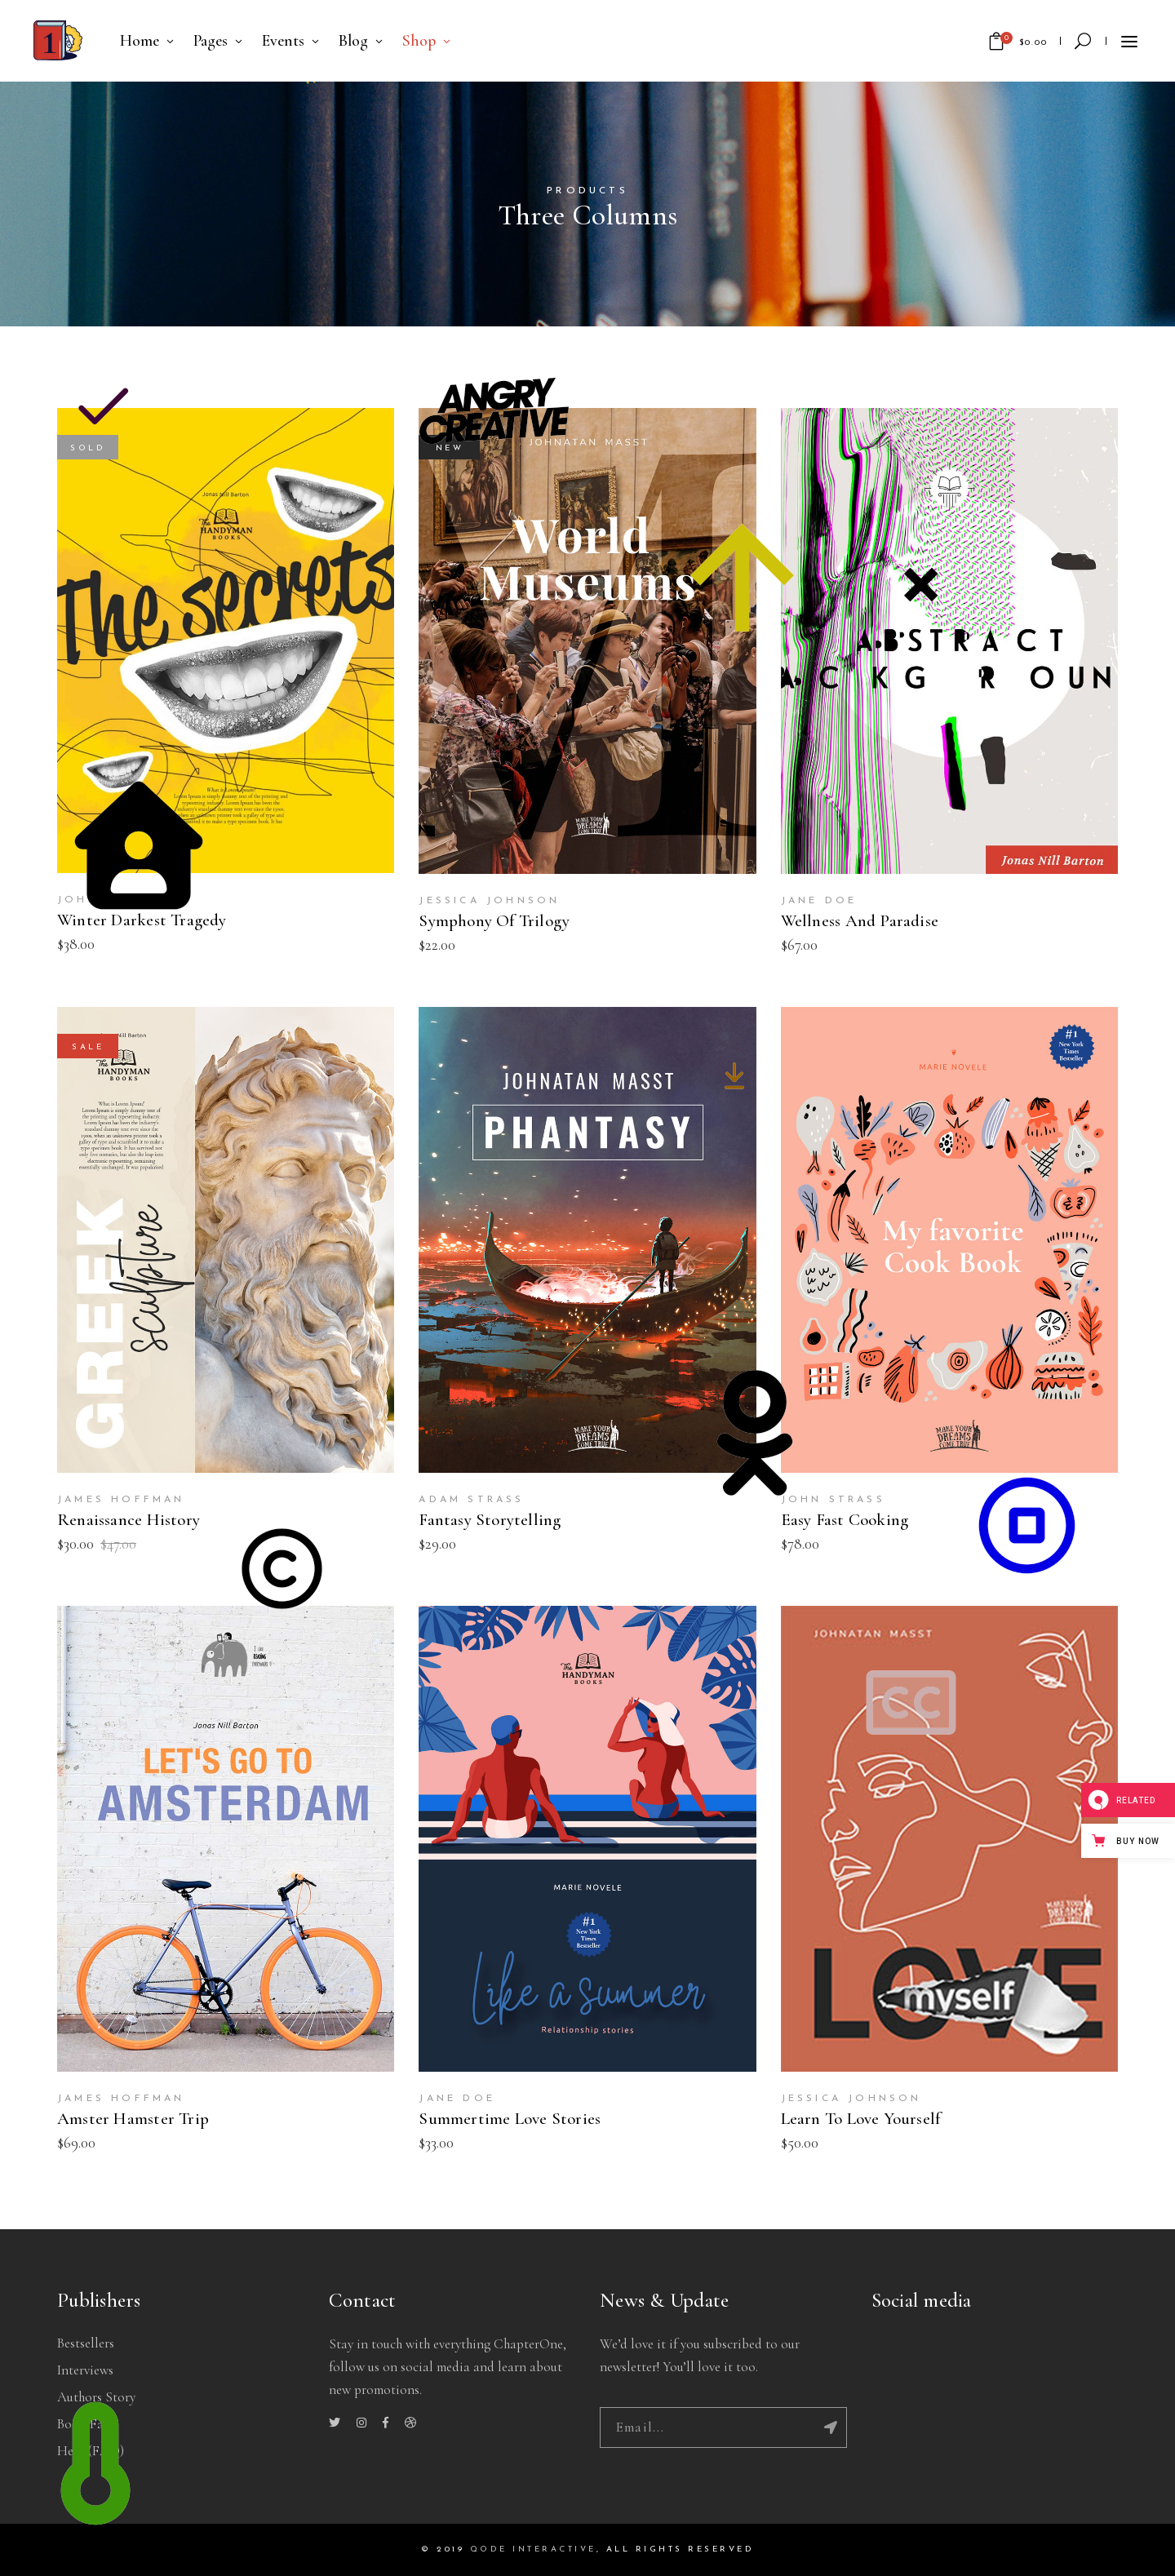 Image resolution: width=1175 pixels, height=2576 pixels. What do you see at coordinates (755, 1433) in the screenshot?
I see `open odnoklassniki social network` at bounding box center [755, 1433].